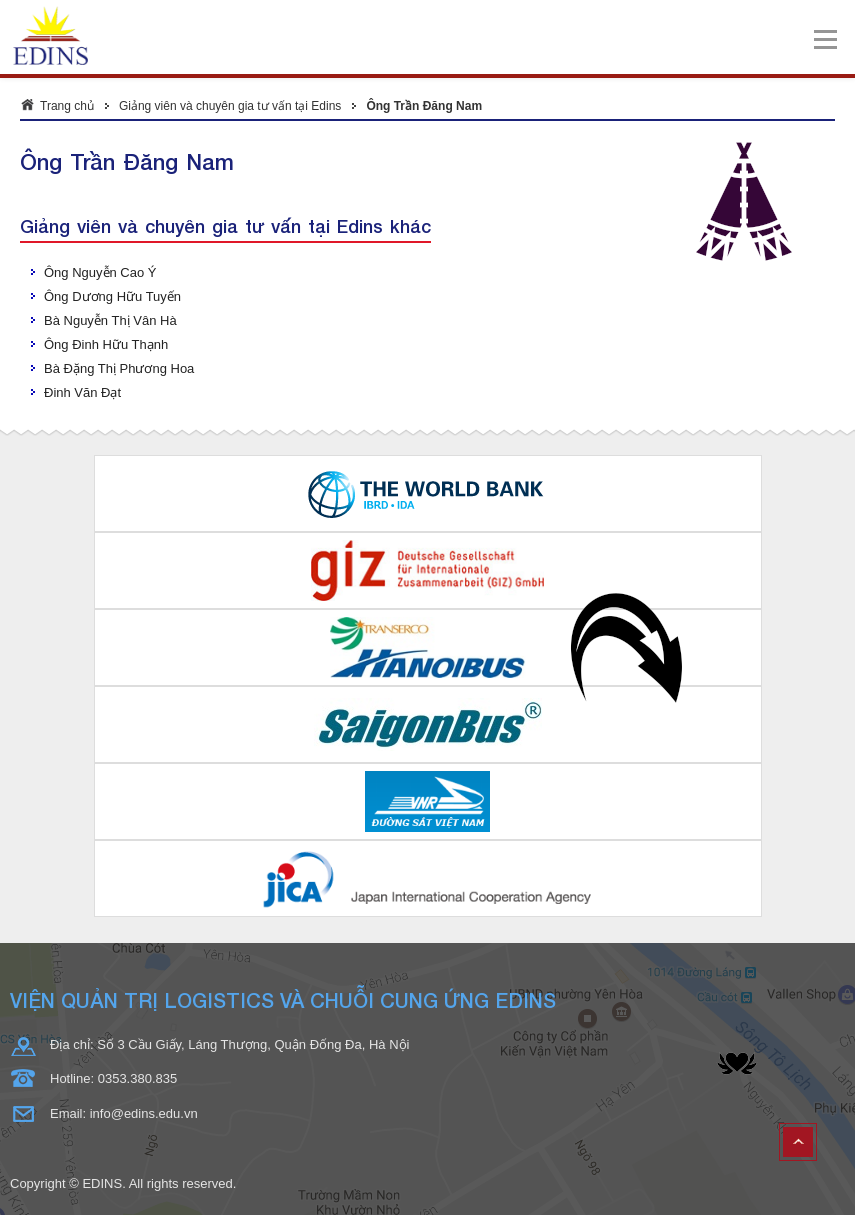 The image size is (855, 1215). What do you see at coordinates (744, 202) in the screenshot?
I see `access camping or outdoor activity features` at bounding box center [744, 202].